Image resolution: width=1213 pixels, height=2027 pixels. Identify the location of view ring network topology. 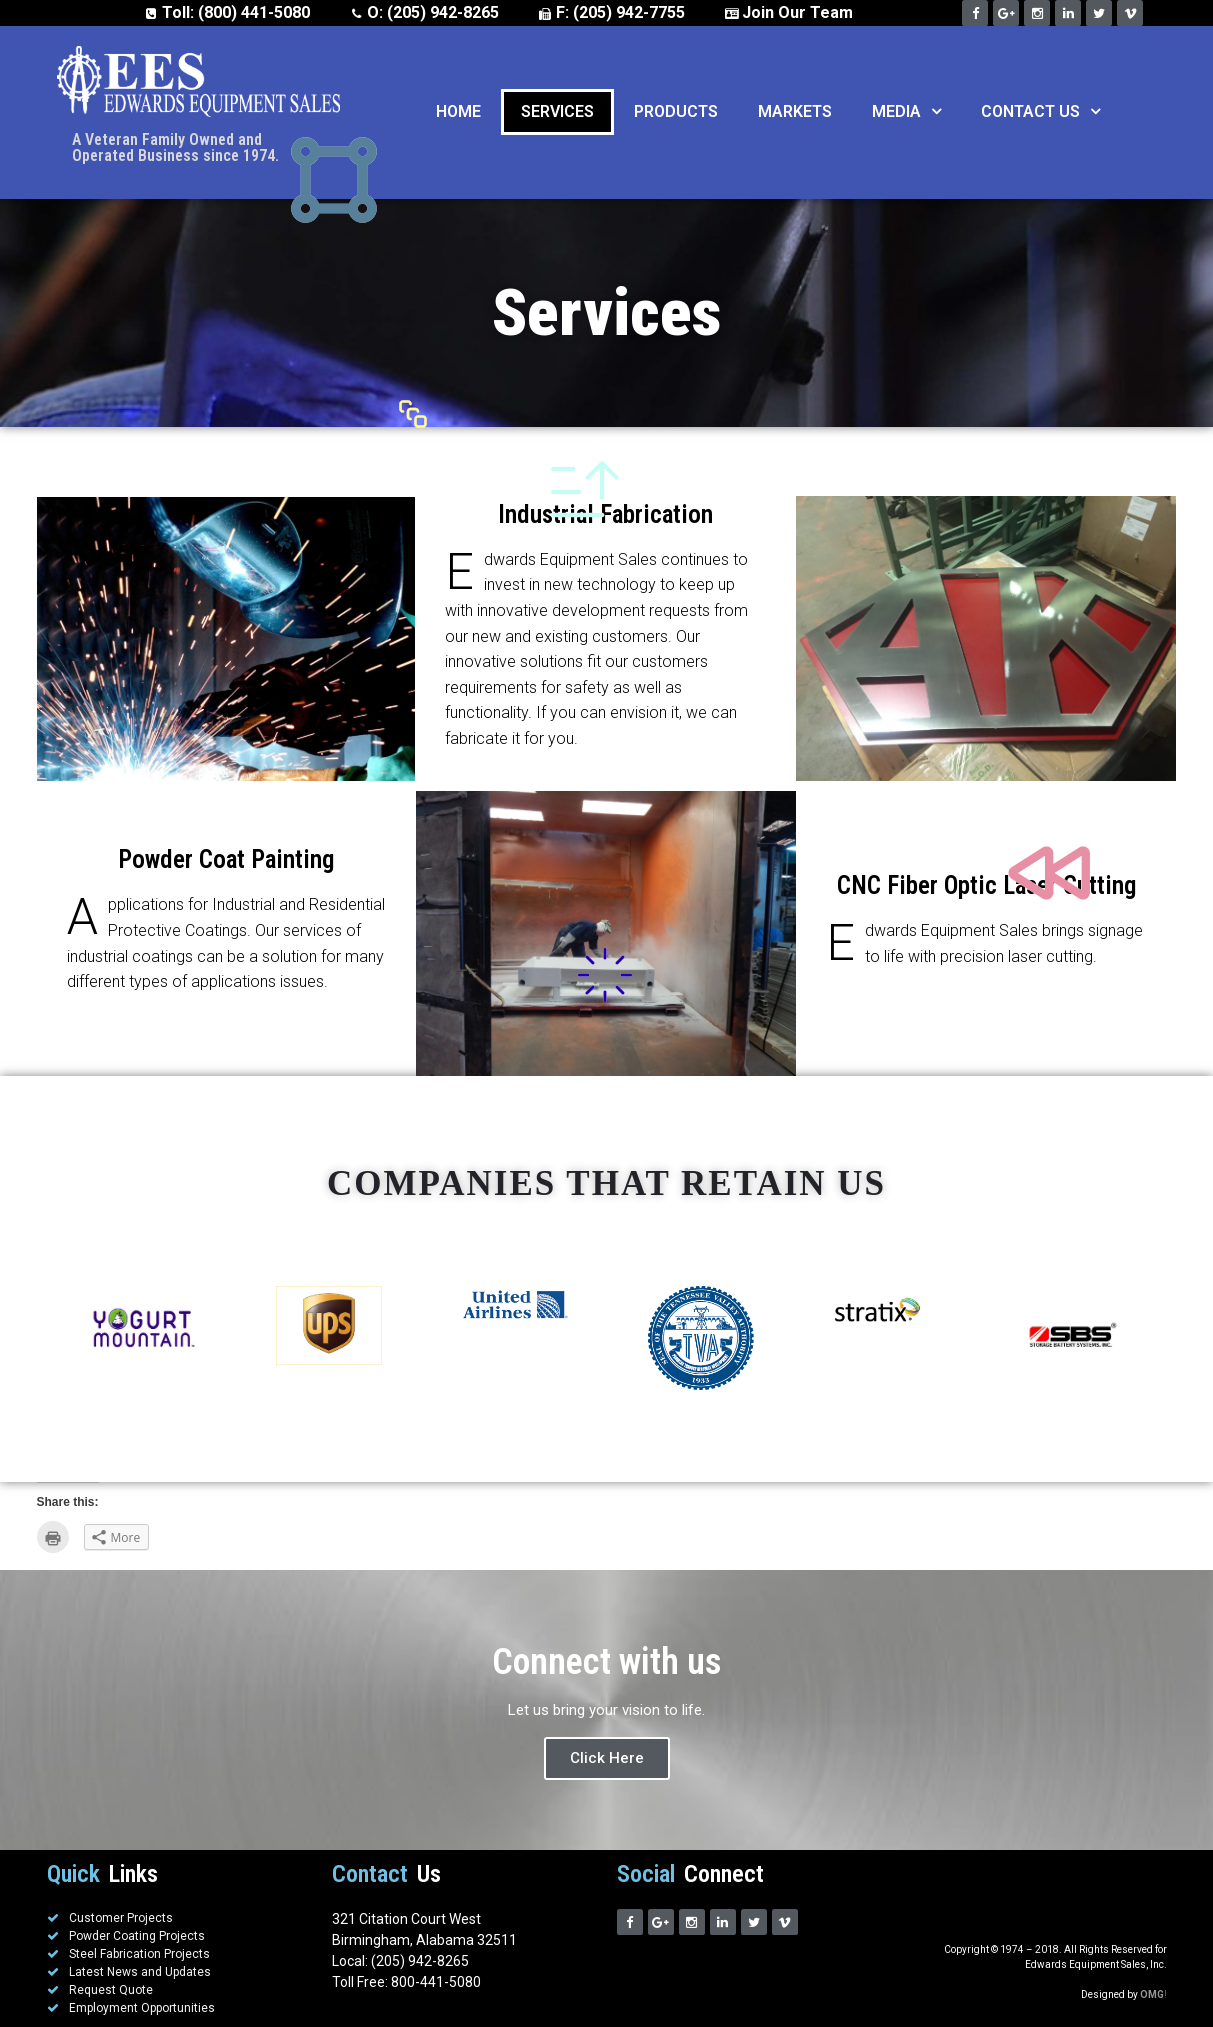
(334, 180).